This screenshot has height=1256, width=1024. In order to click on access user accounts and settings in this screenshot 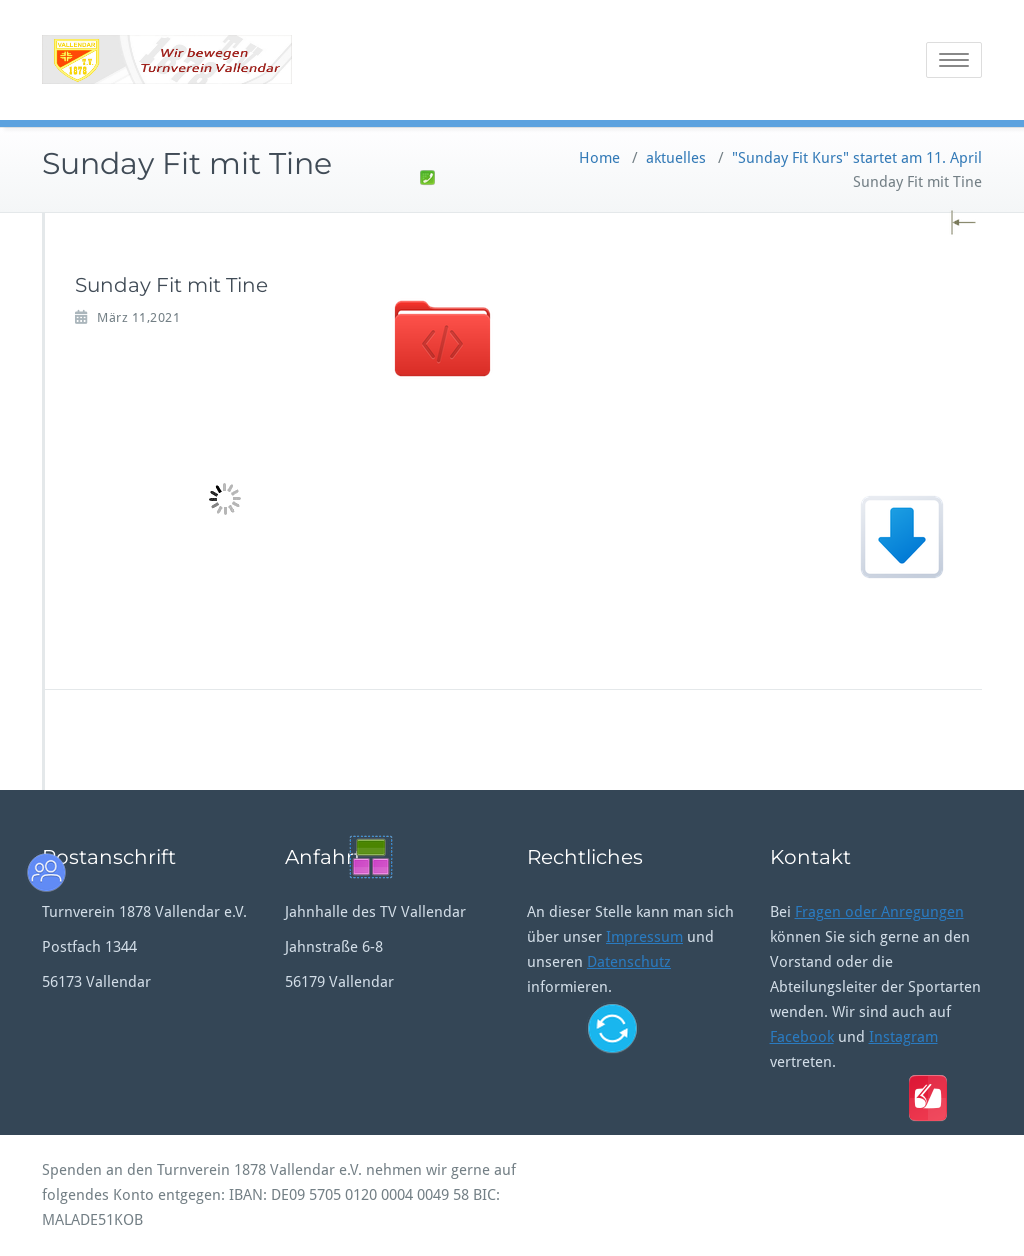, I will do `click(46, 872)`.